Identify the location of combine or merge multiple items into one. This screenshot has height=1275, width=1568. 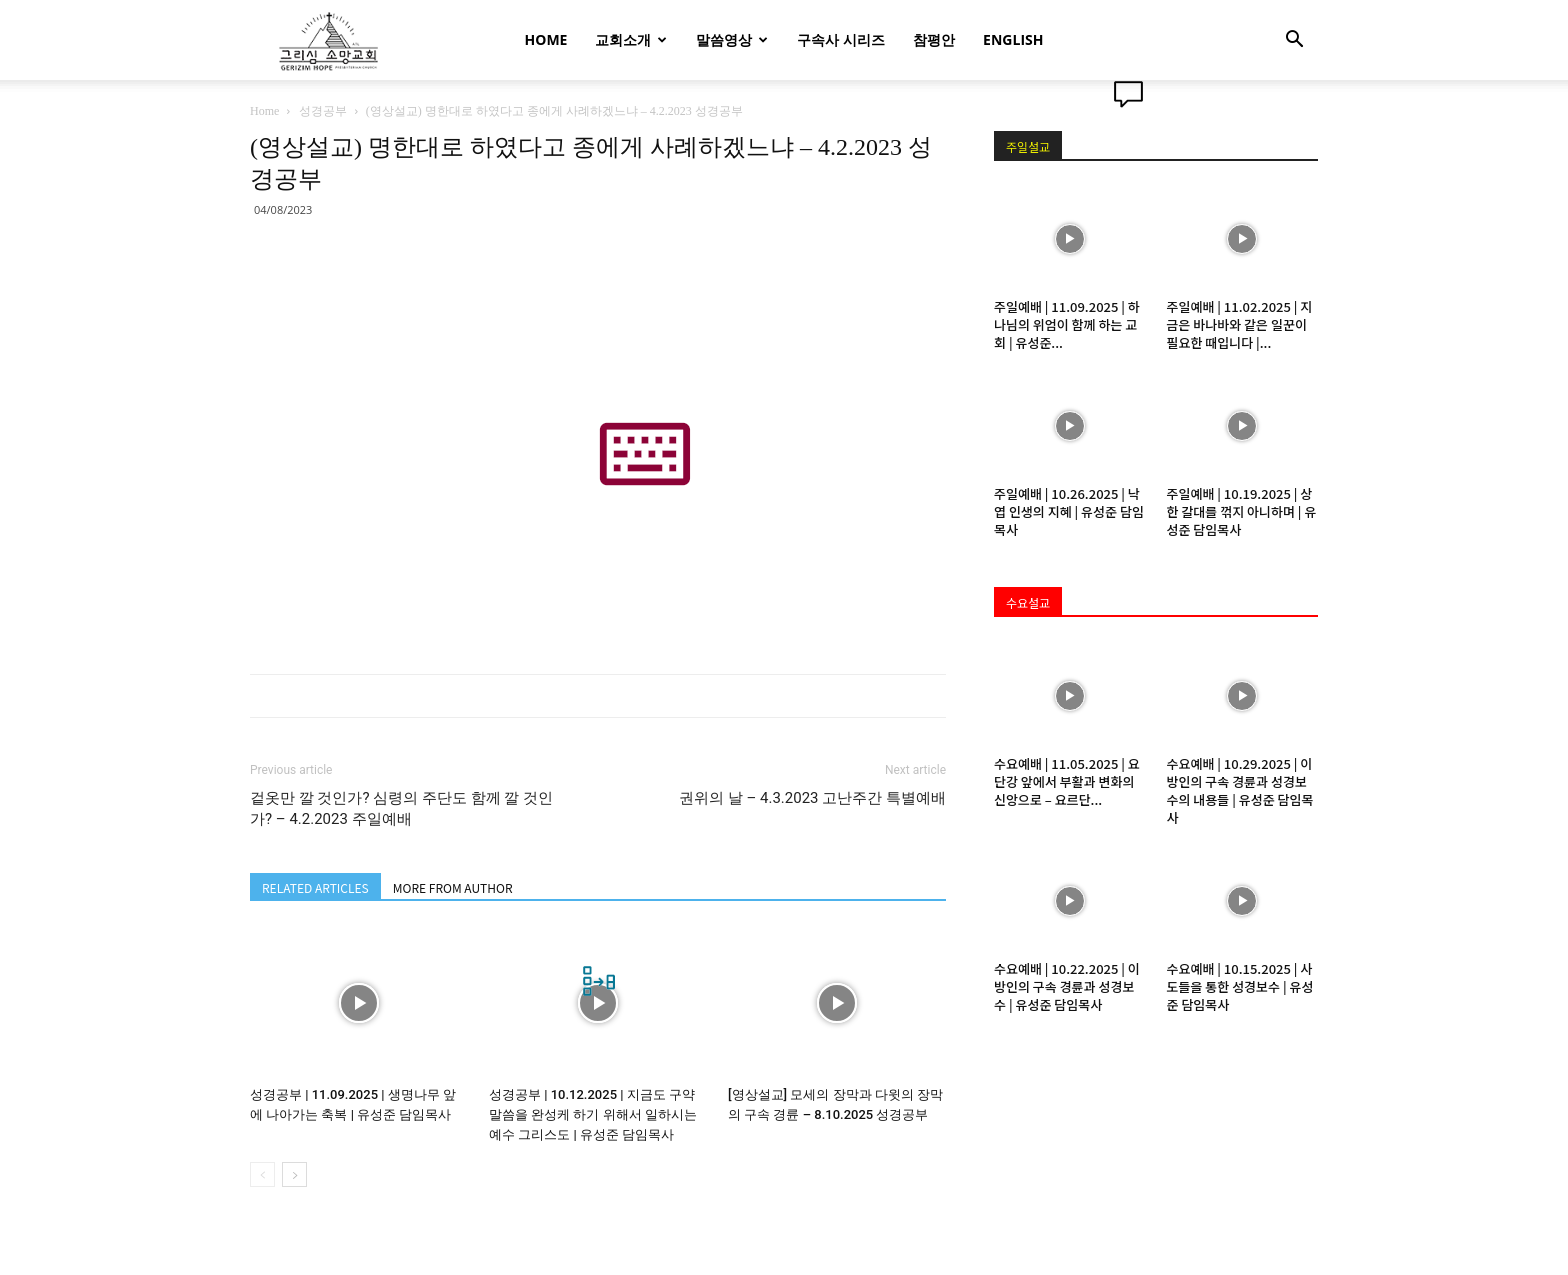
(598, 981).